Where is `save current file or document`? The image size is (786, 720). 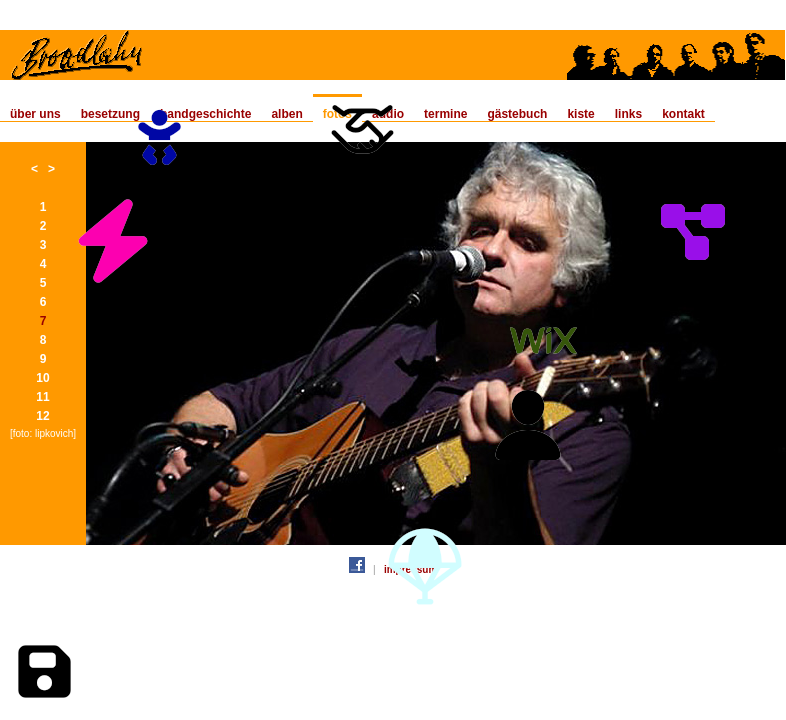 save current file or document is located at coordinates (44, 671).